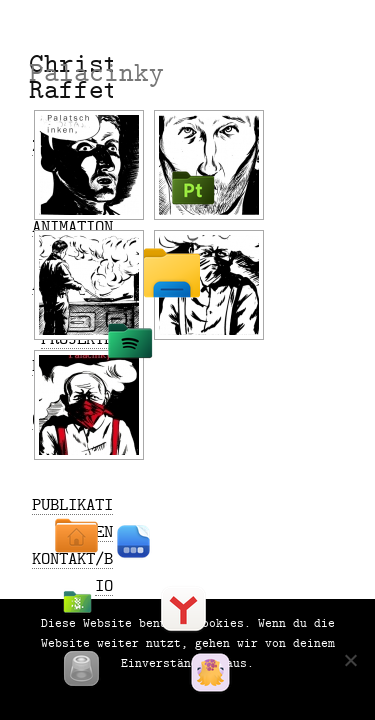 Image resolution: width=375 pixels, height=720 pixels. Describe the element at coordinates (77, 602) in the screenshot. I see `open your GameJolt games folder` at that location.